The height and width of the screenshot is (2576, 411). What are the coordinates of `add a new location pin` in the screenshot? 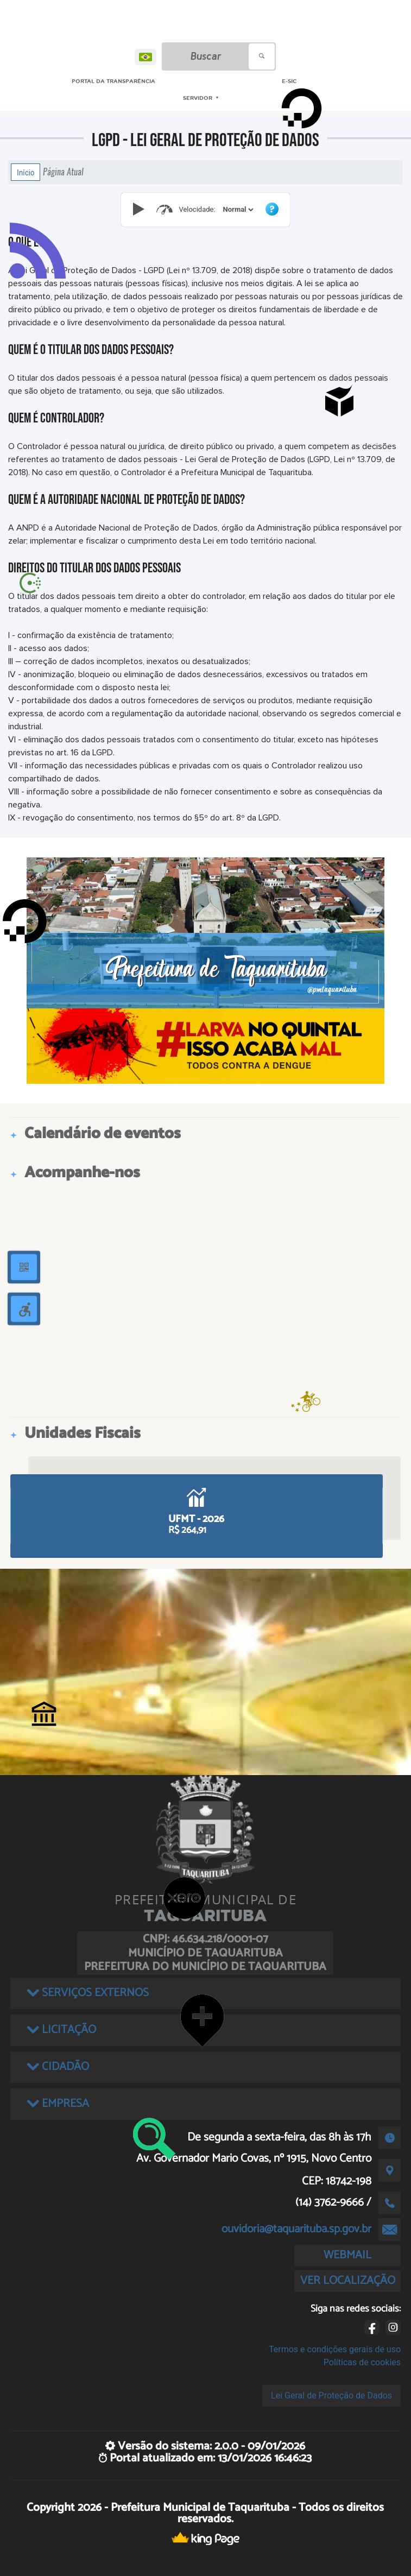 It's located at (202, 2018).